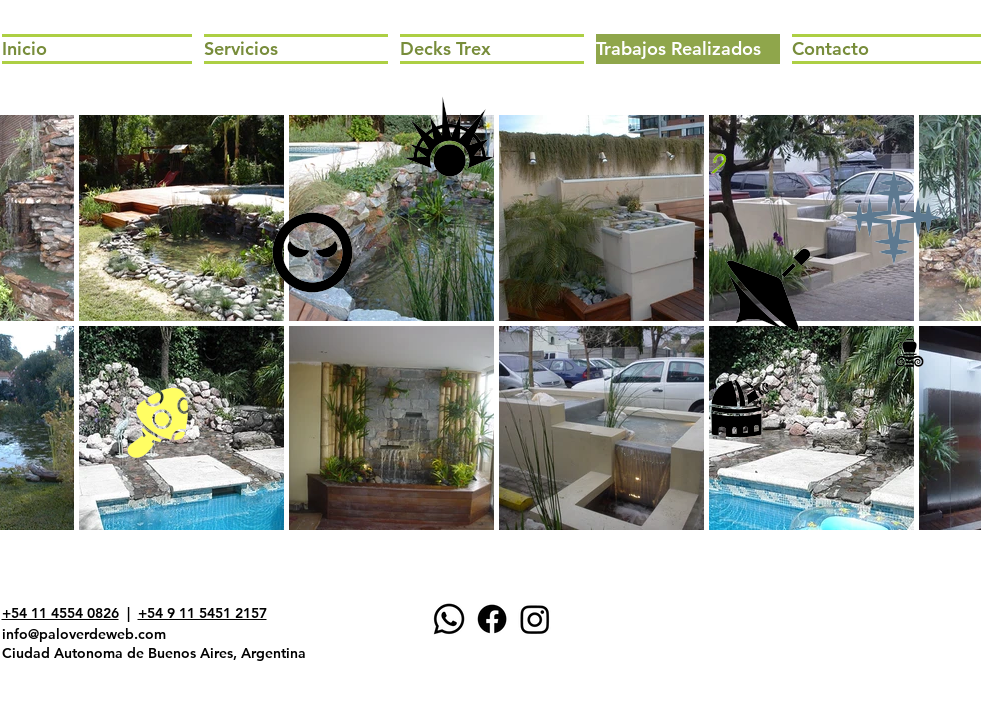  Describe the element at coordinates (893, 217) in the screenshot. I see `decorative frost or ice effect indicator` at that location.